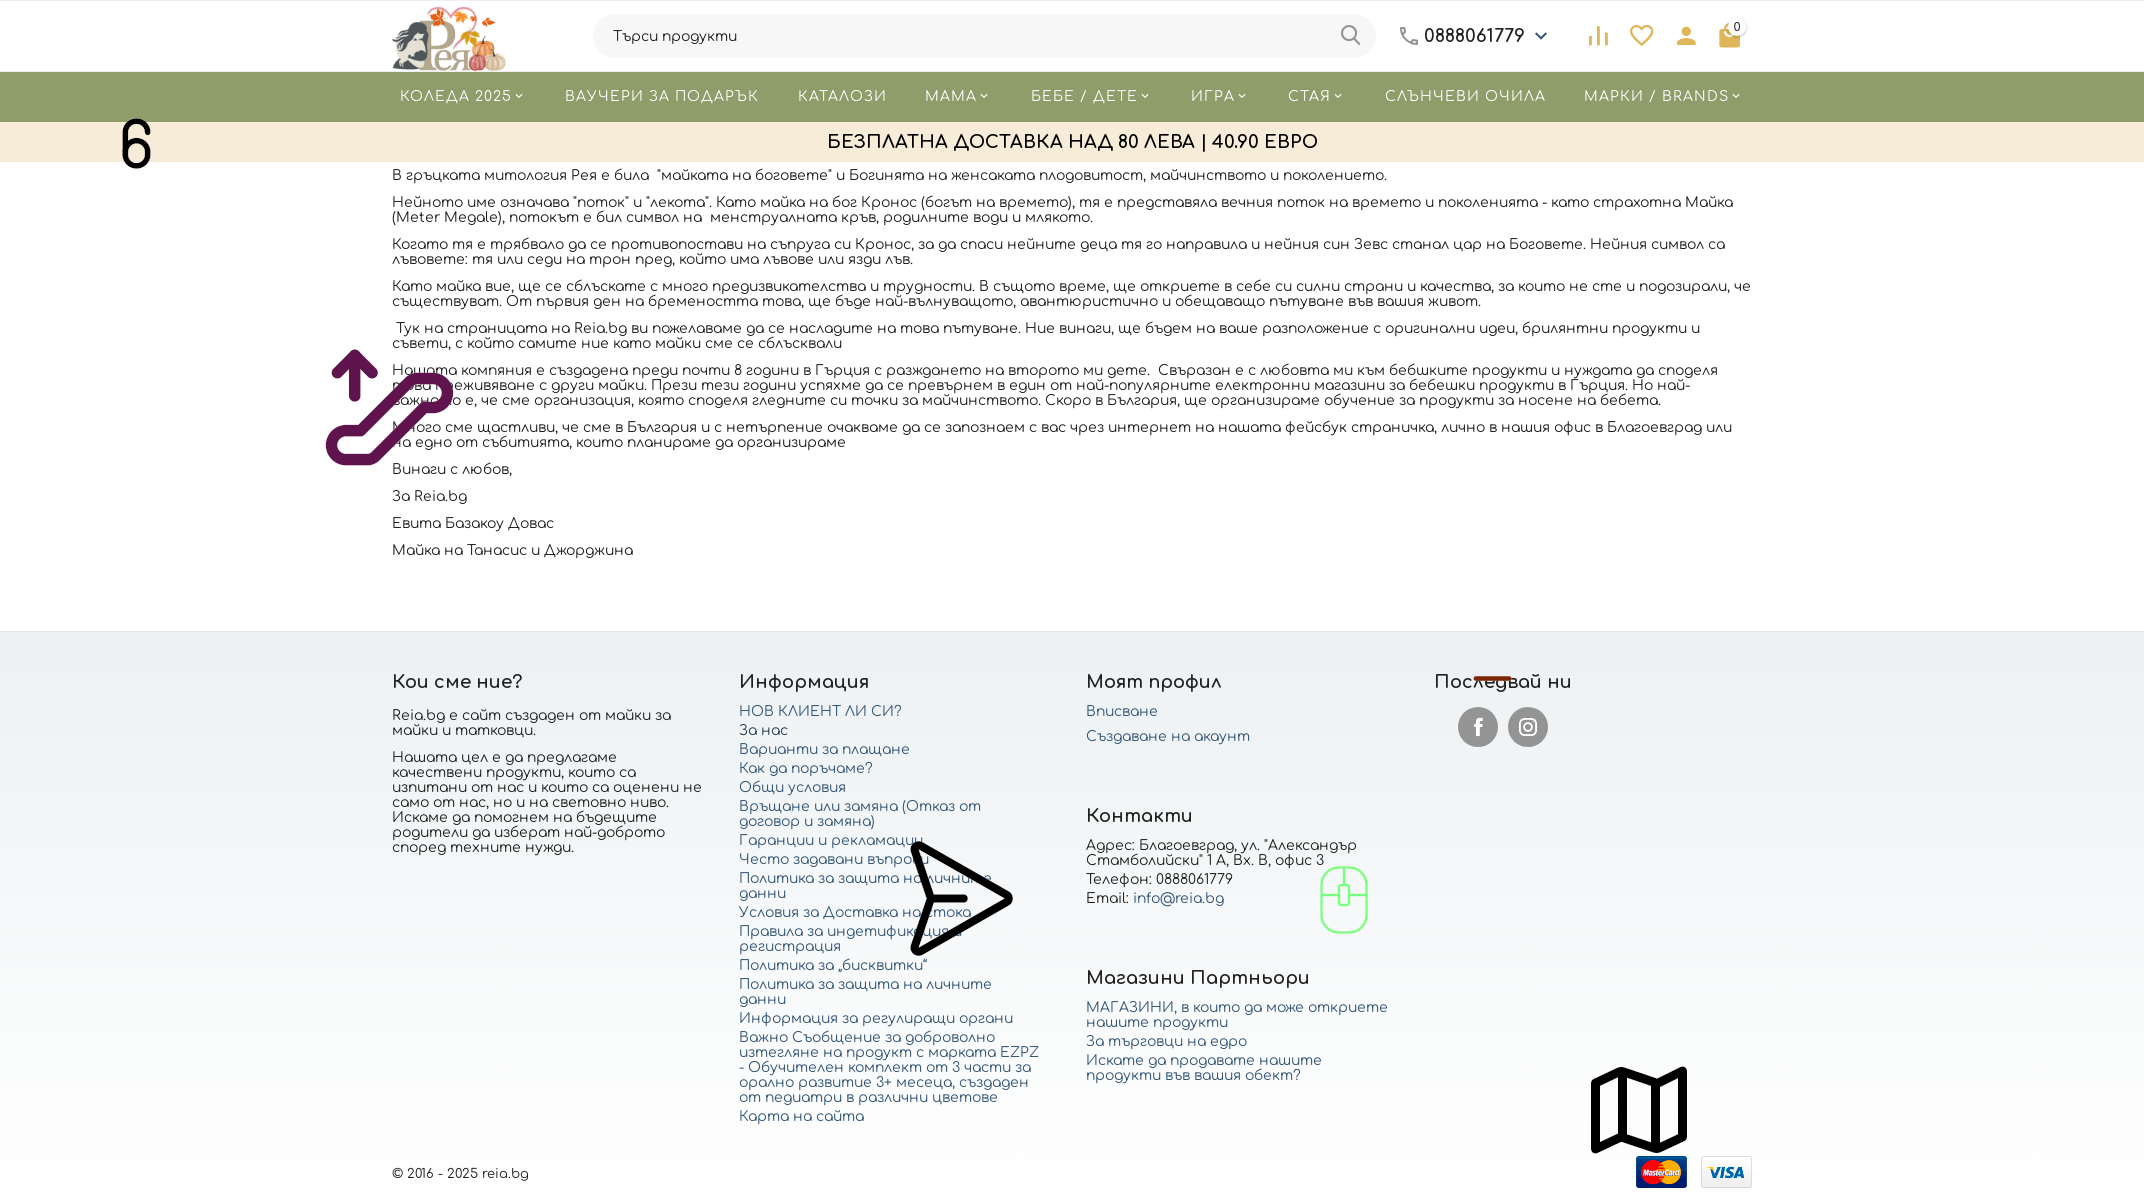 Image resolution: width=2144 pixels, height=1198 pixels. Describe the element at coordinates (136, 143) in the screenshot. I see `indicates step 6 in a multi-step process` at that location.